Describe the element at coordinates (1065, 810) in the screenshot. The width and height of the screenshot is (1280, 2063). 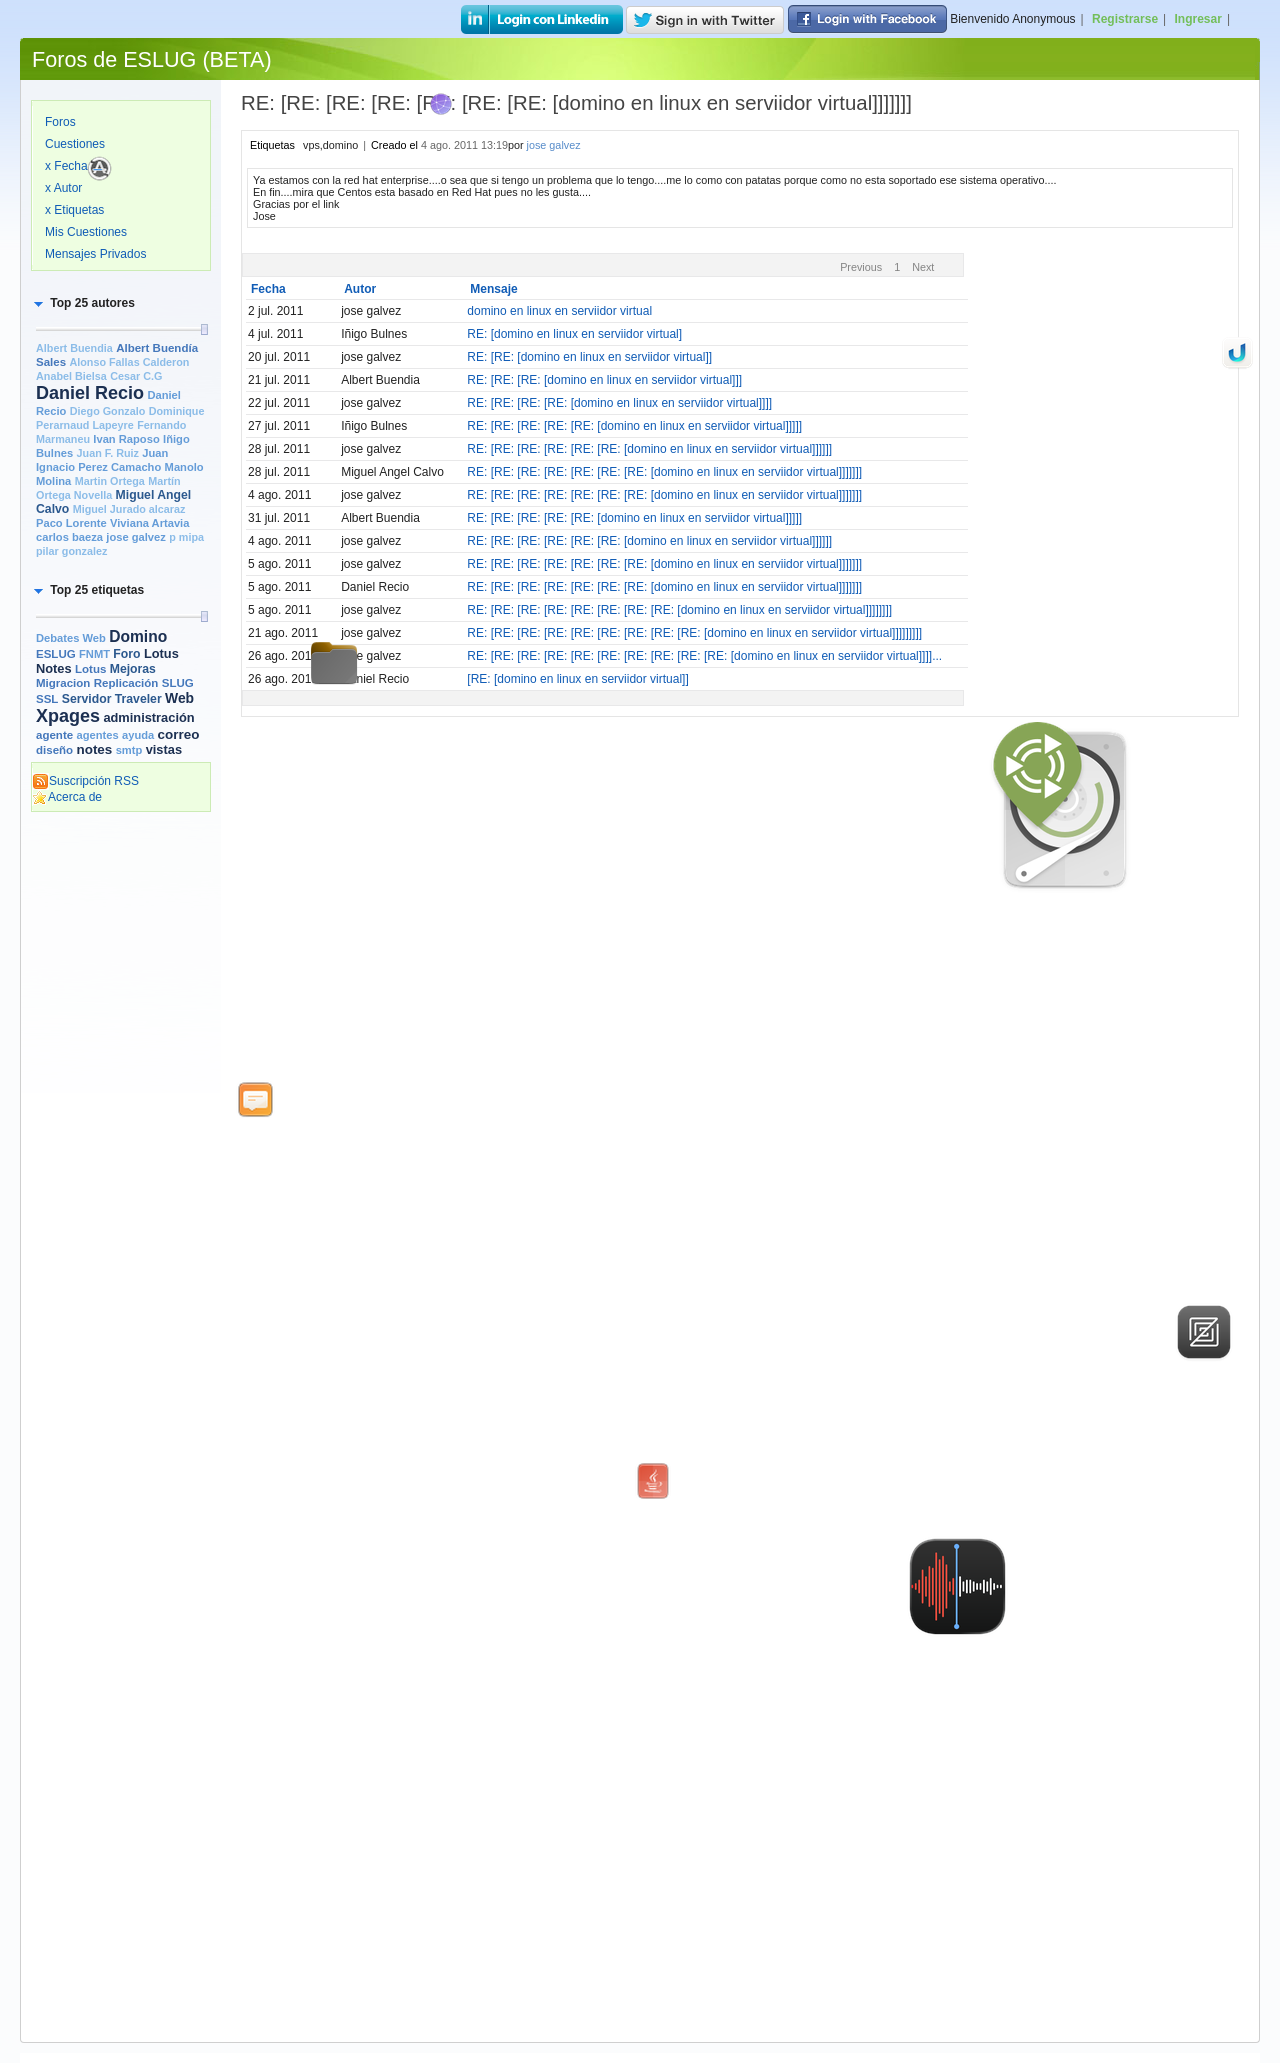
I see `launch ubuntu installer application` at that location.